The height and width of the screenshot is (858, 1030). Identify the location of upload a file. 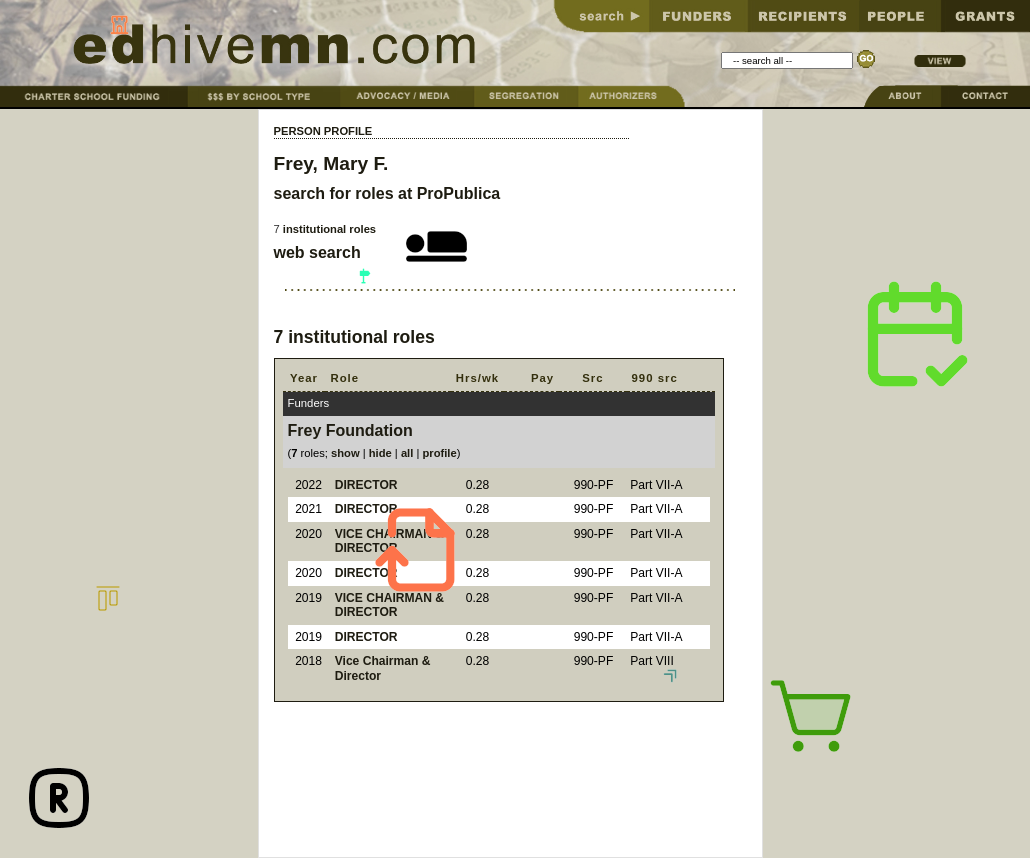
(417, 550).